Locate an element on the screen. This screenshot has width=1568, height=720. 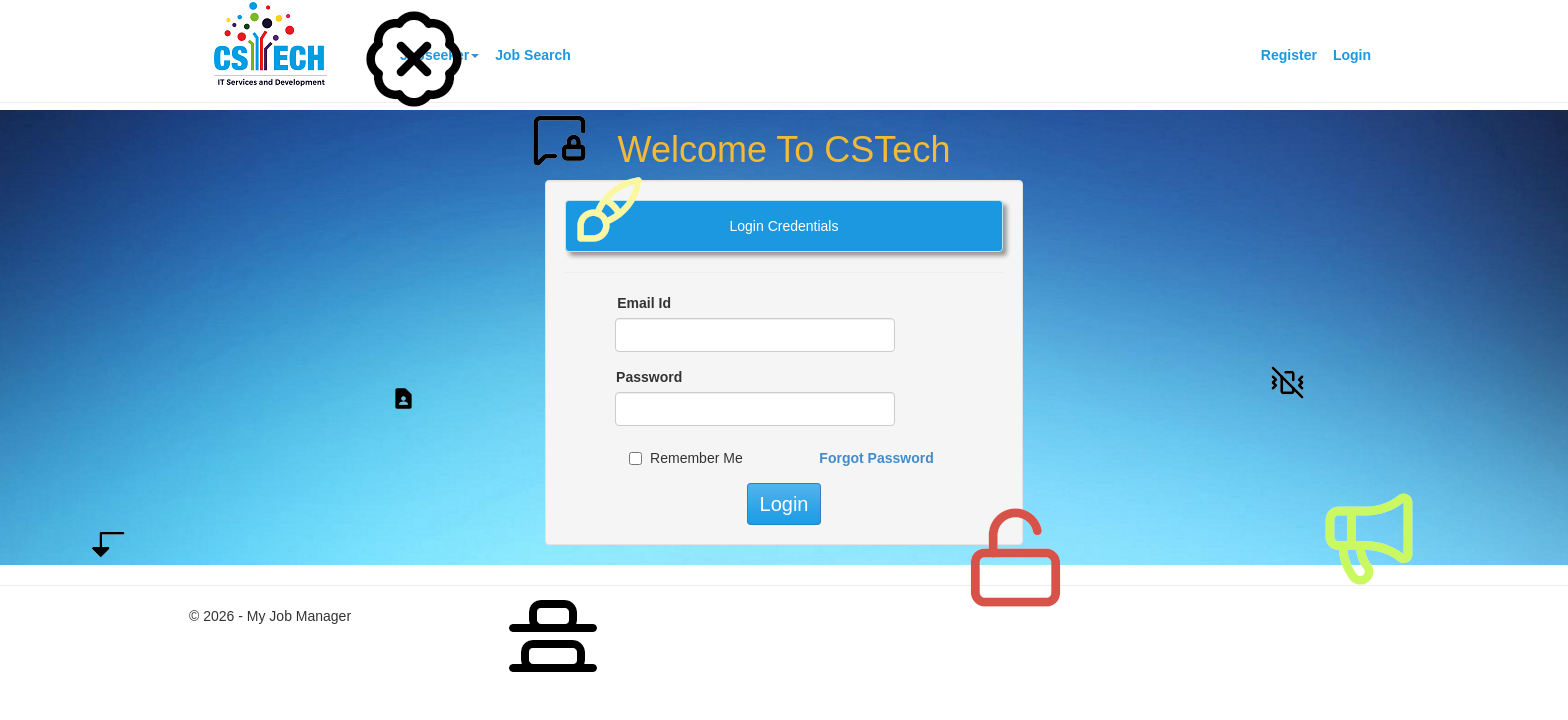
go back and down in navigation is located at coordinates (107, 542).